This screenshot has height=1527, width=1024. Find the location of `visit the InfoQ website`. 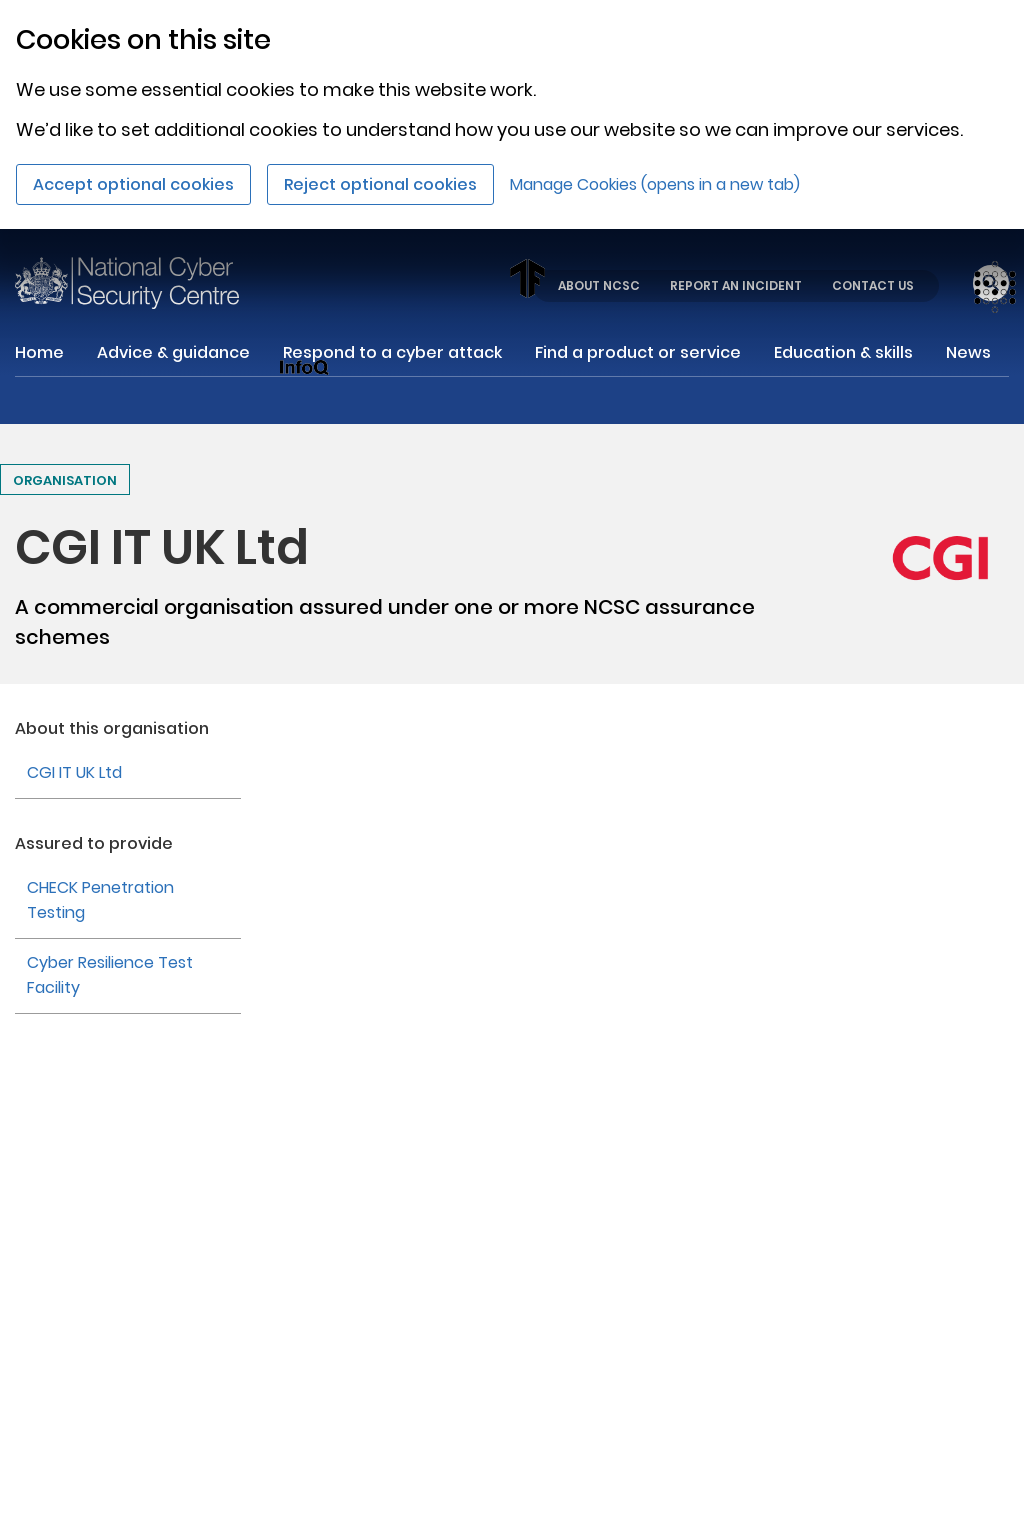

visit the InfoQ website is located at coordinates (304, 367).